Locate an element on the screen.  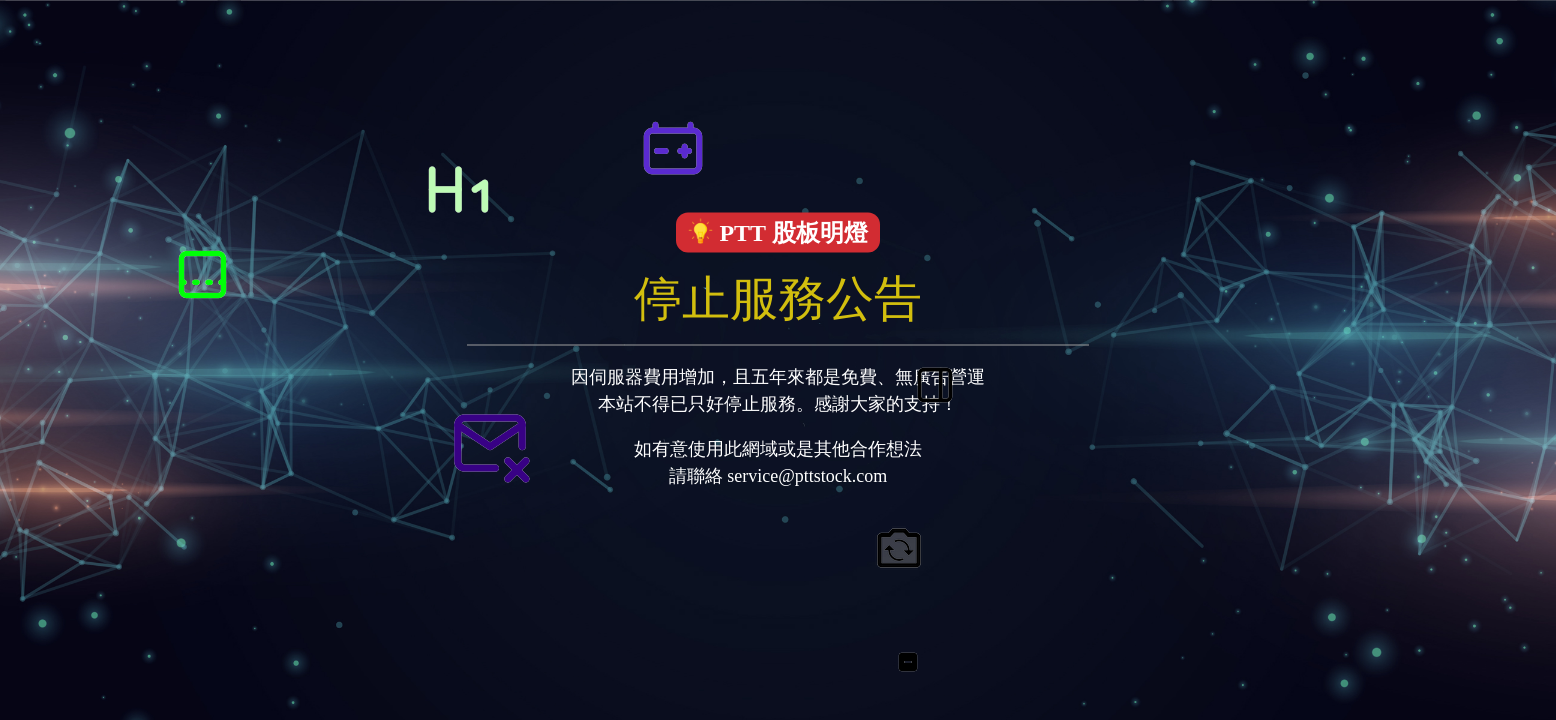
format text as a level 1 heading is located at coordinates (458, 189).